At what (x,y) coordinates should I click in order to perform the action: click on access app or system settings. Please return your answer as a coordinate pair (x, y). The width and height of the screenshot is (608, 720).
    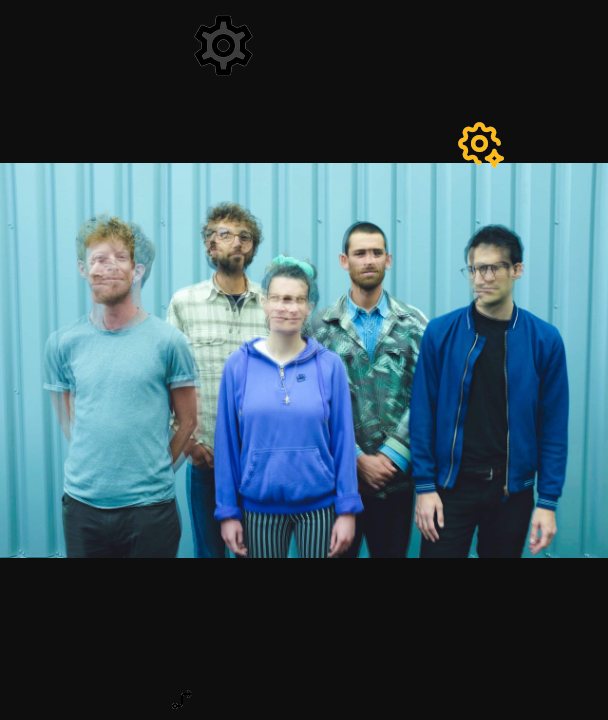
    Looking at the image, I should click on (223, 45).